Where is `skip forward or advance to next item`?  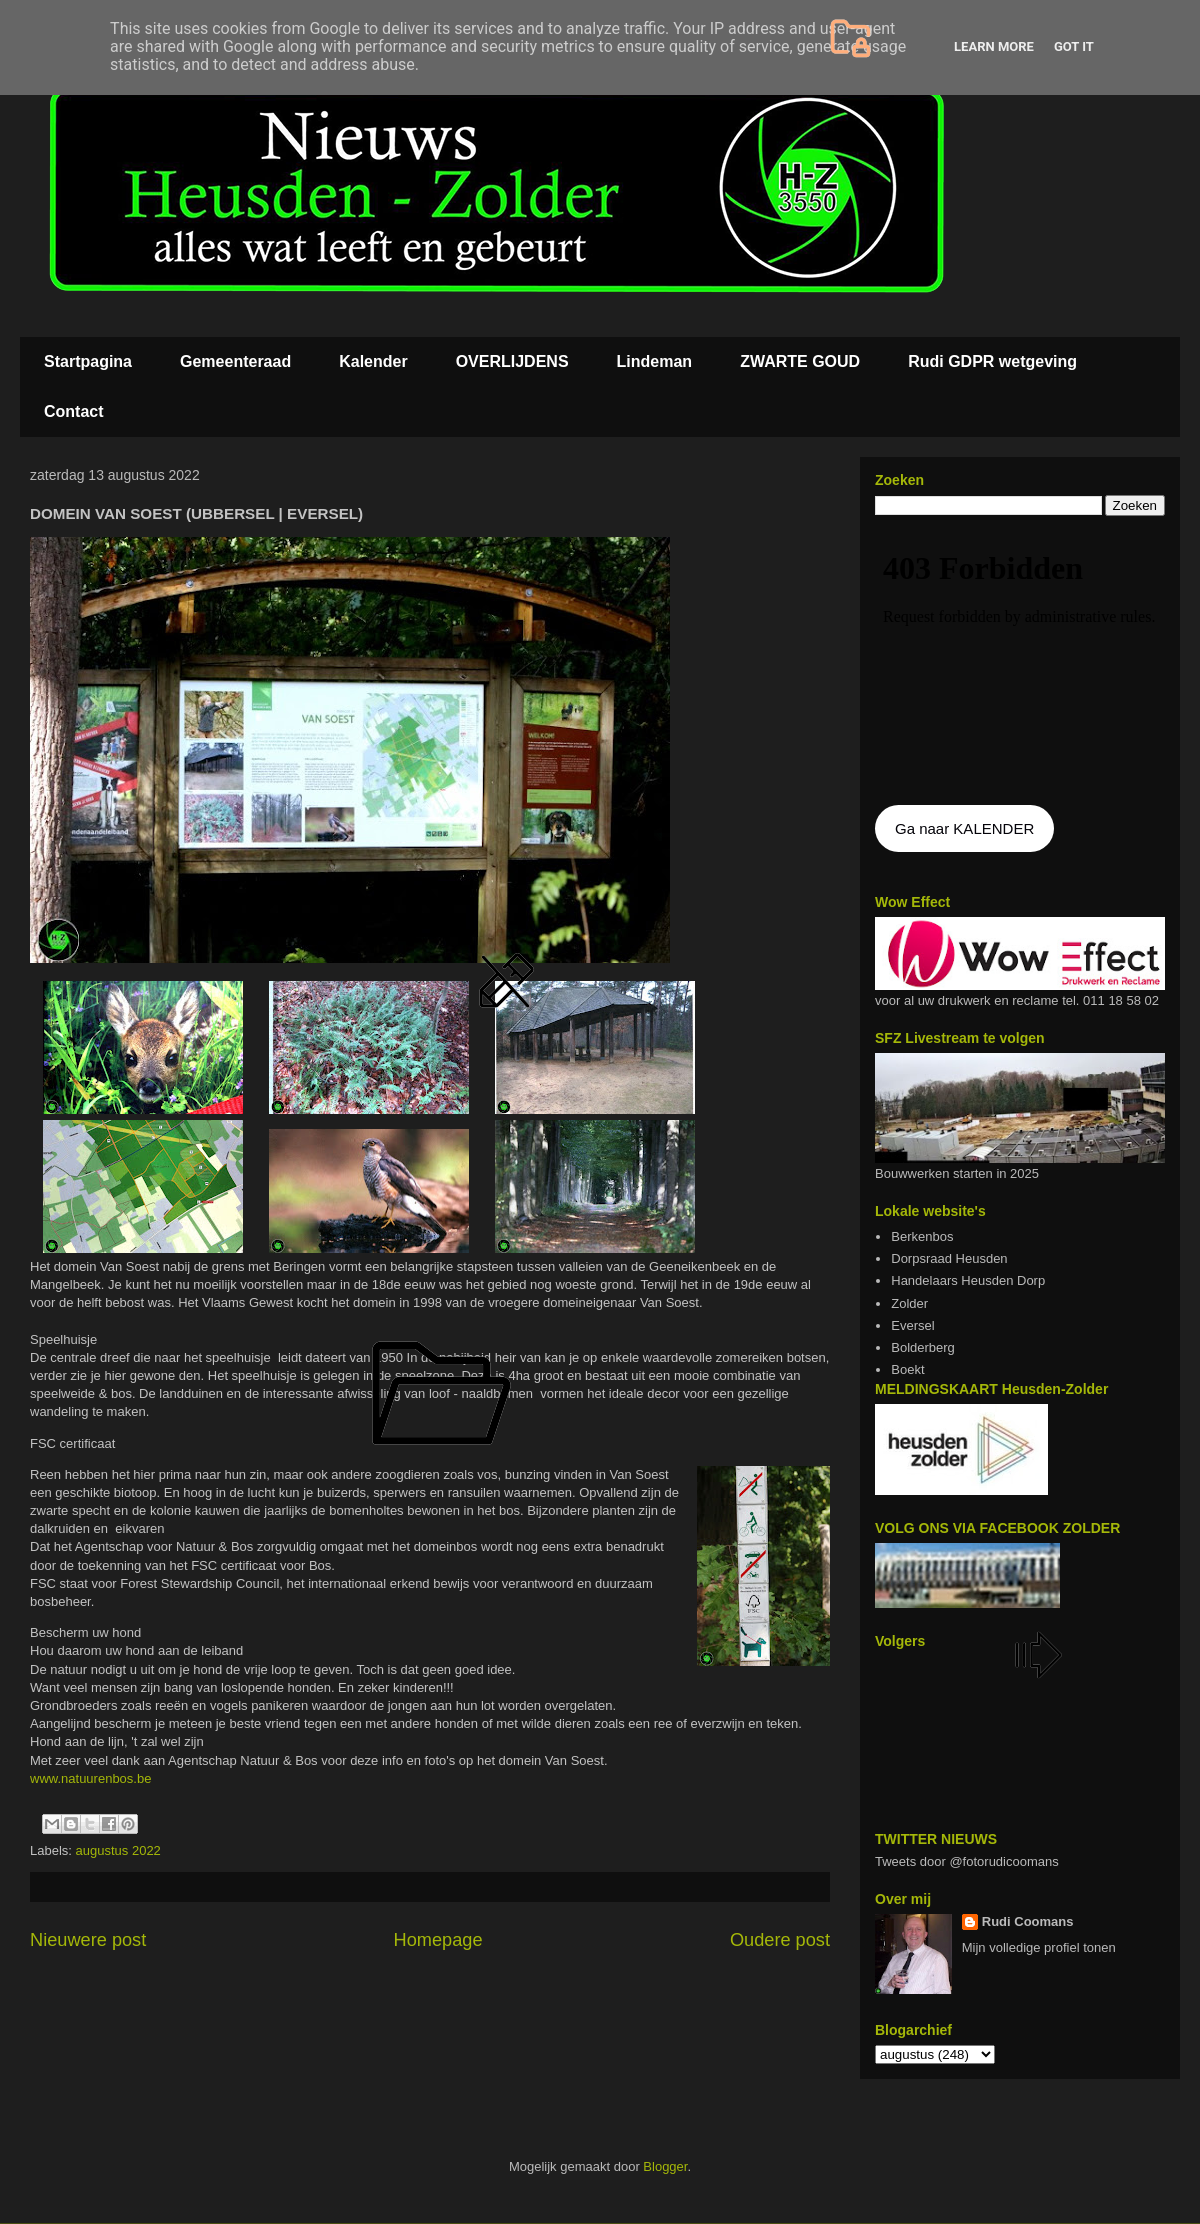
skip forward or advance to next item is located at coordinates (1037, 1655).